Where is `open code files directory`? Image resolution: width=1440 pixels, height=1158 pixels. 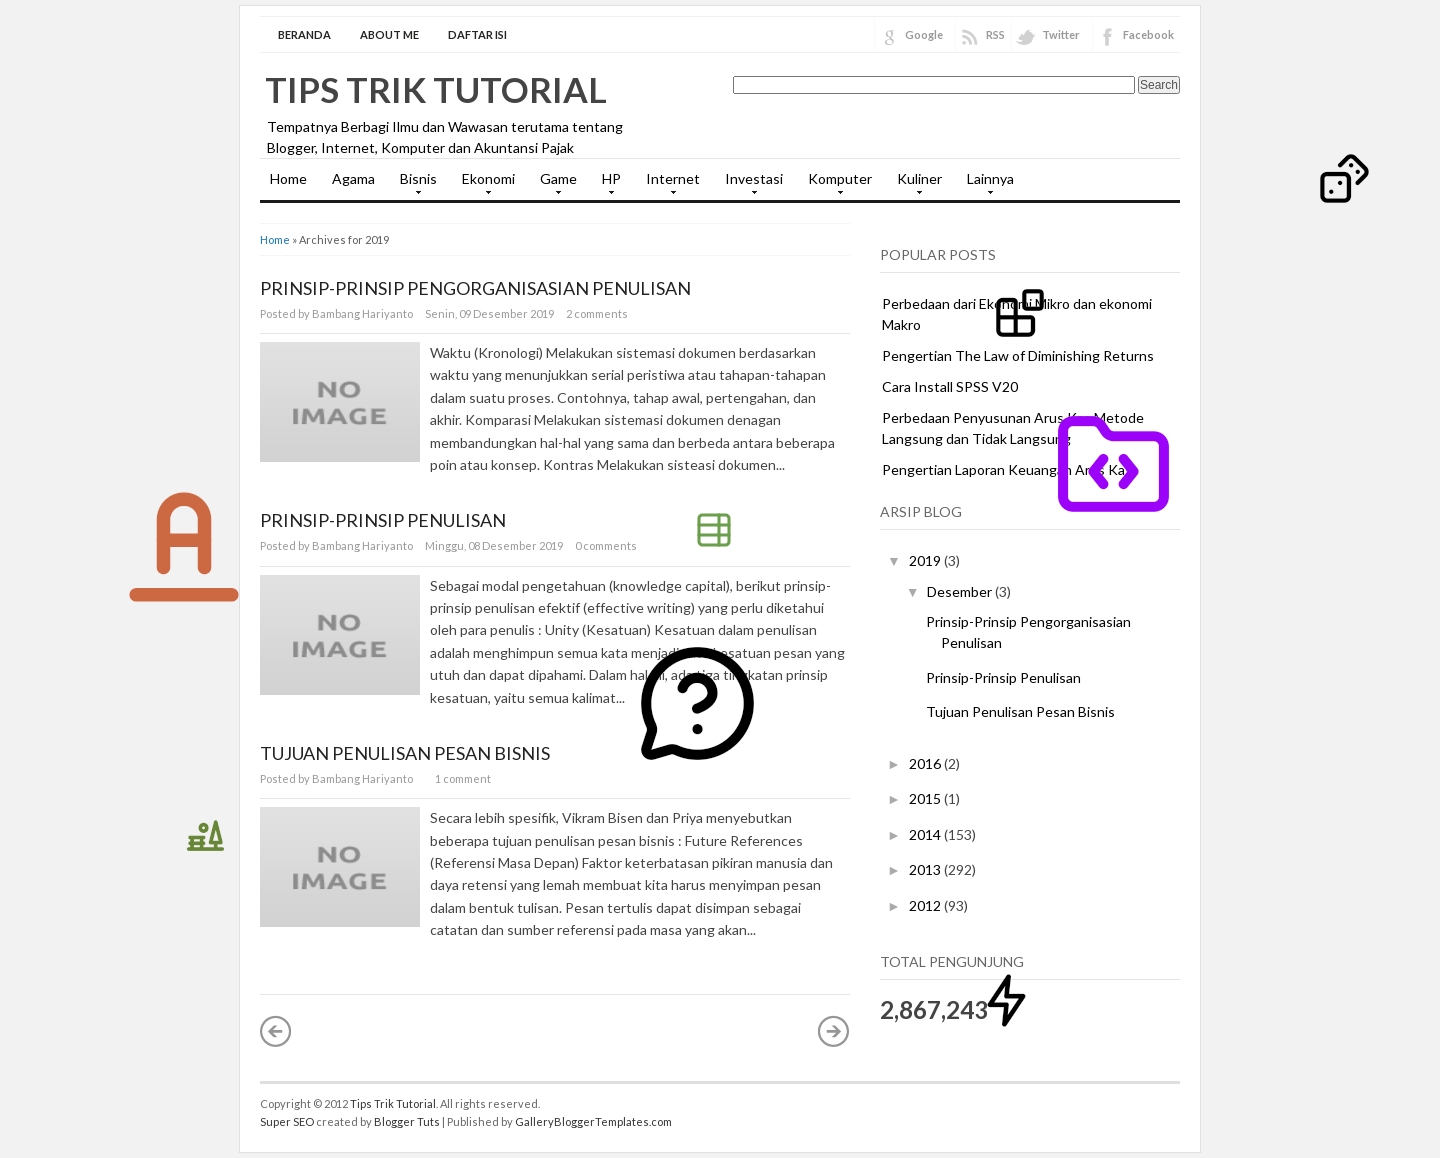
open code files directory is located at coordinates (1113, 466).